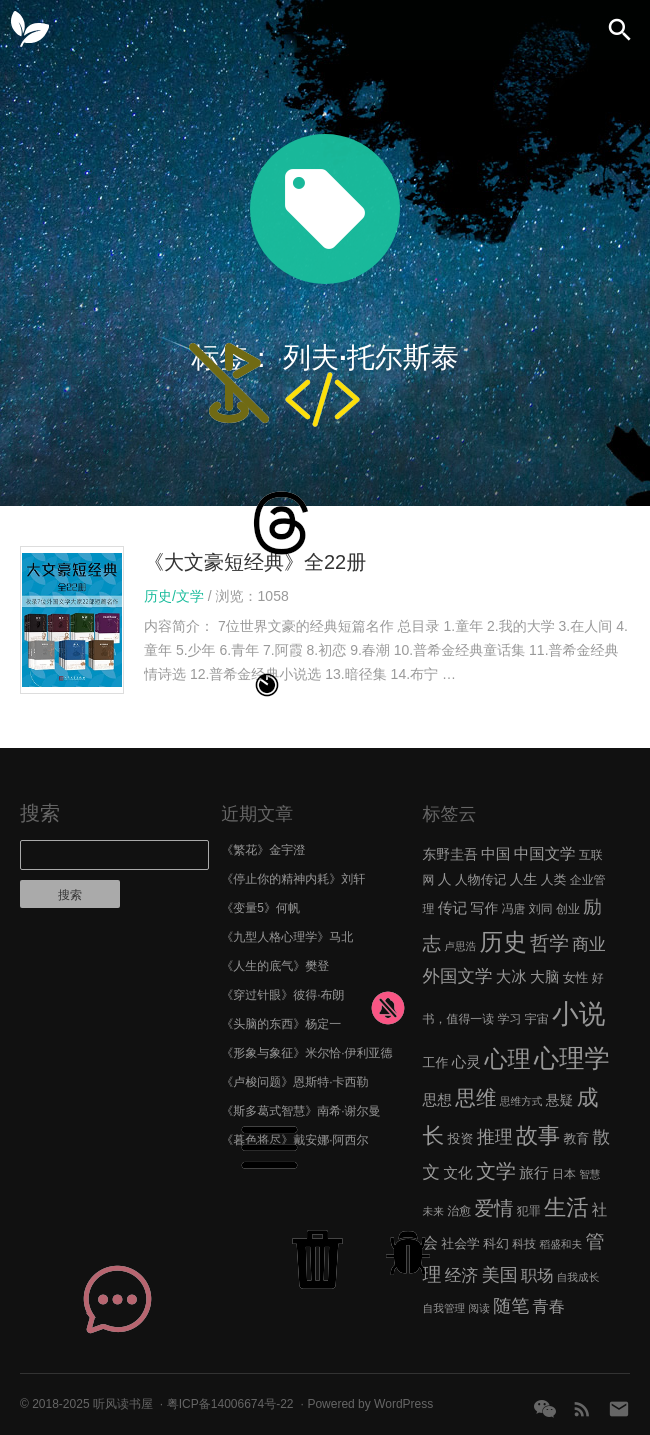 This screenshot has height=1435, width=650. I want to click on golf feature unavailable or disabled, so click(229, 383).